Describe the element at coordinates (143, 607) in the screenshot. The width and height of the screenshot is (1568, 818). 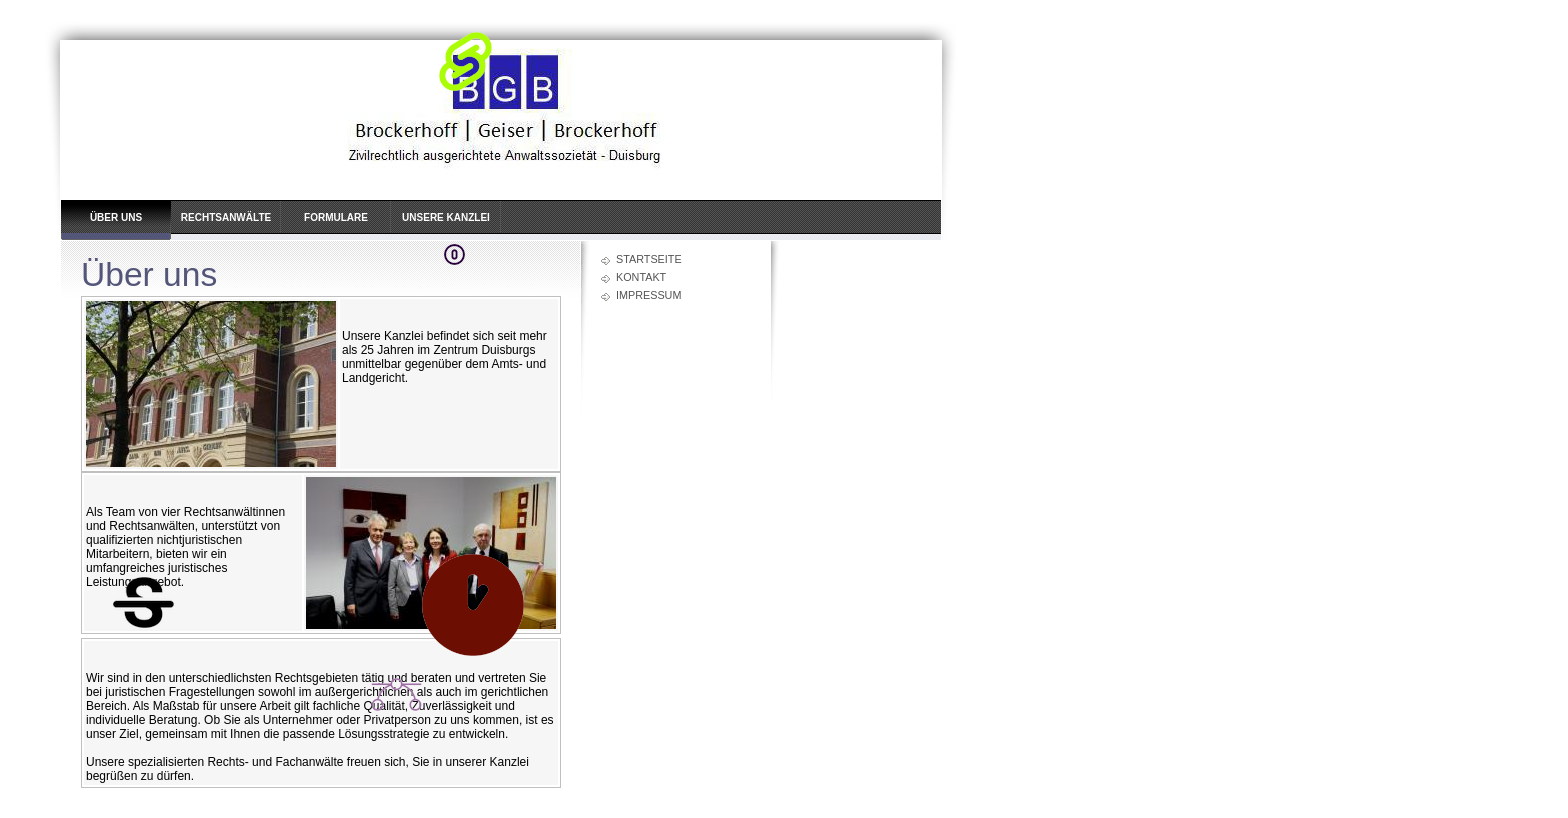
I see `apply strikethrough formatting to selected text` at that location.